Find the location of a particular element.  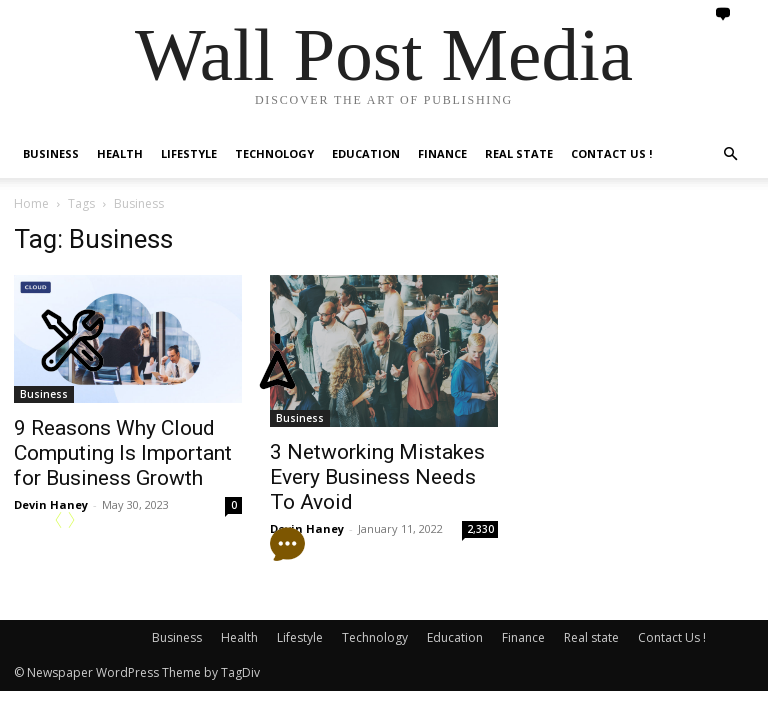

open messaging or chat is located at coordinates (287, 543).